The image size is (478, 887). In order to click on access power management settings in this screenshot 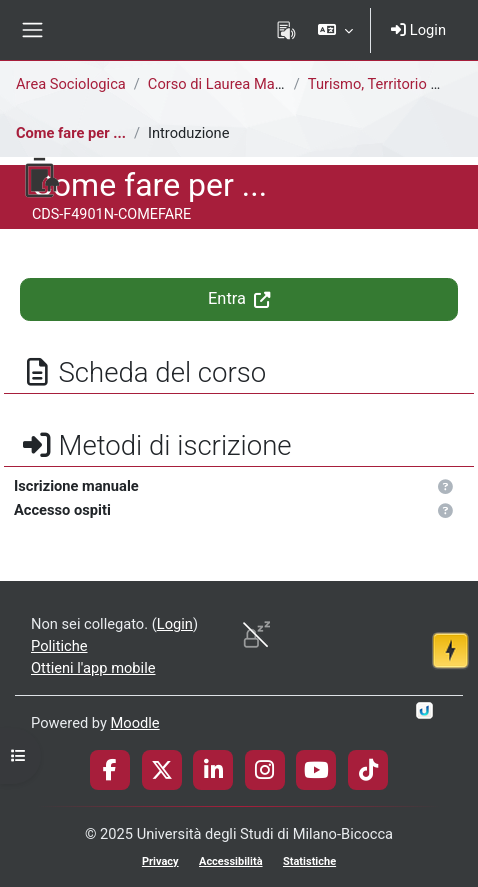, I will do `click(450, 650)`.